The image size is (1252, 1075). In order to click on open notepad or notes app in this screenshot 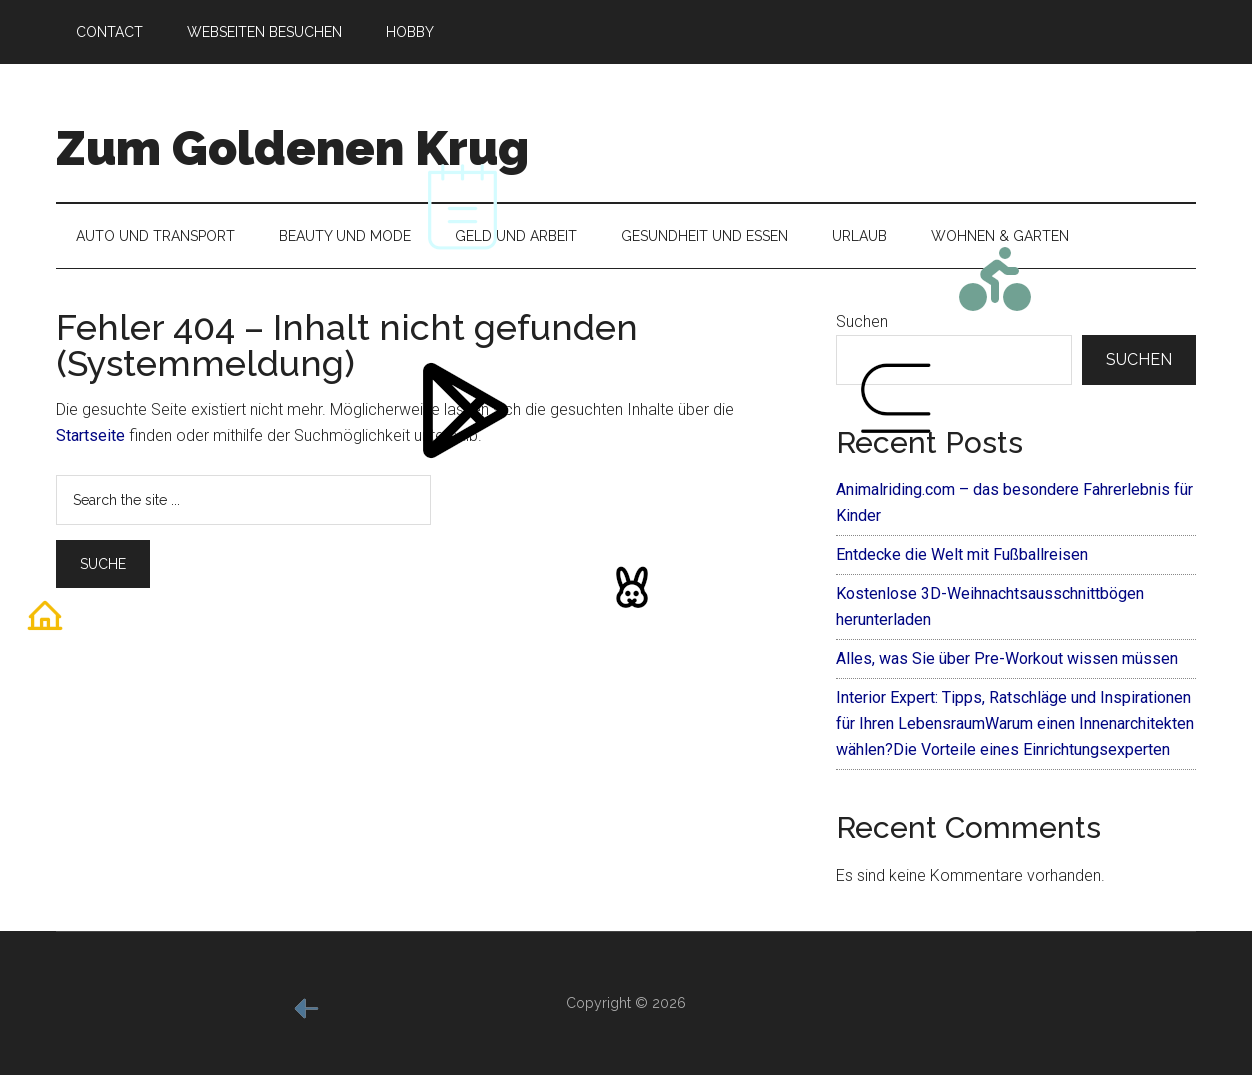, I will do `click(462, 208)`.